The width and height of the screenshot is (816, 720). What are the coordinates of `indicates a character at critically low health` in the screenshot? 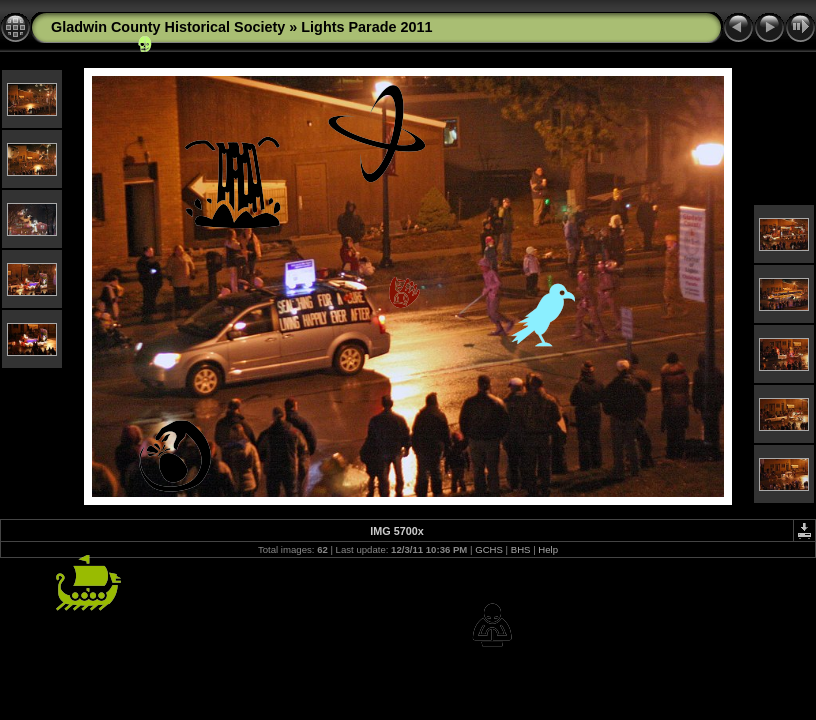 It's located at (145, 44).